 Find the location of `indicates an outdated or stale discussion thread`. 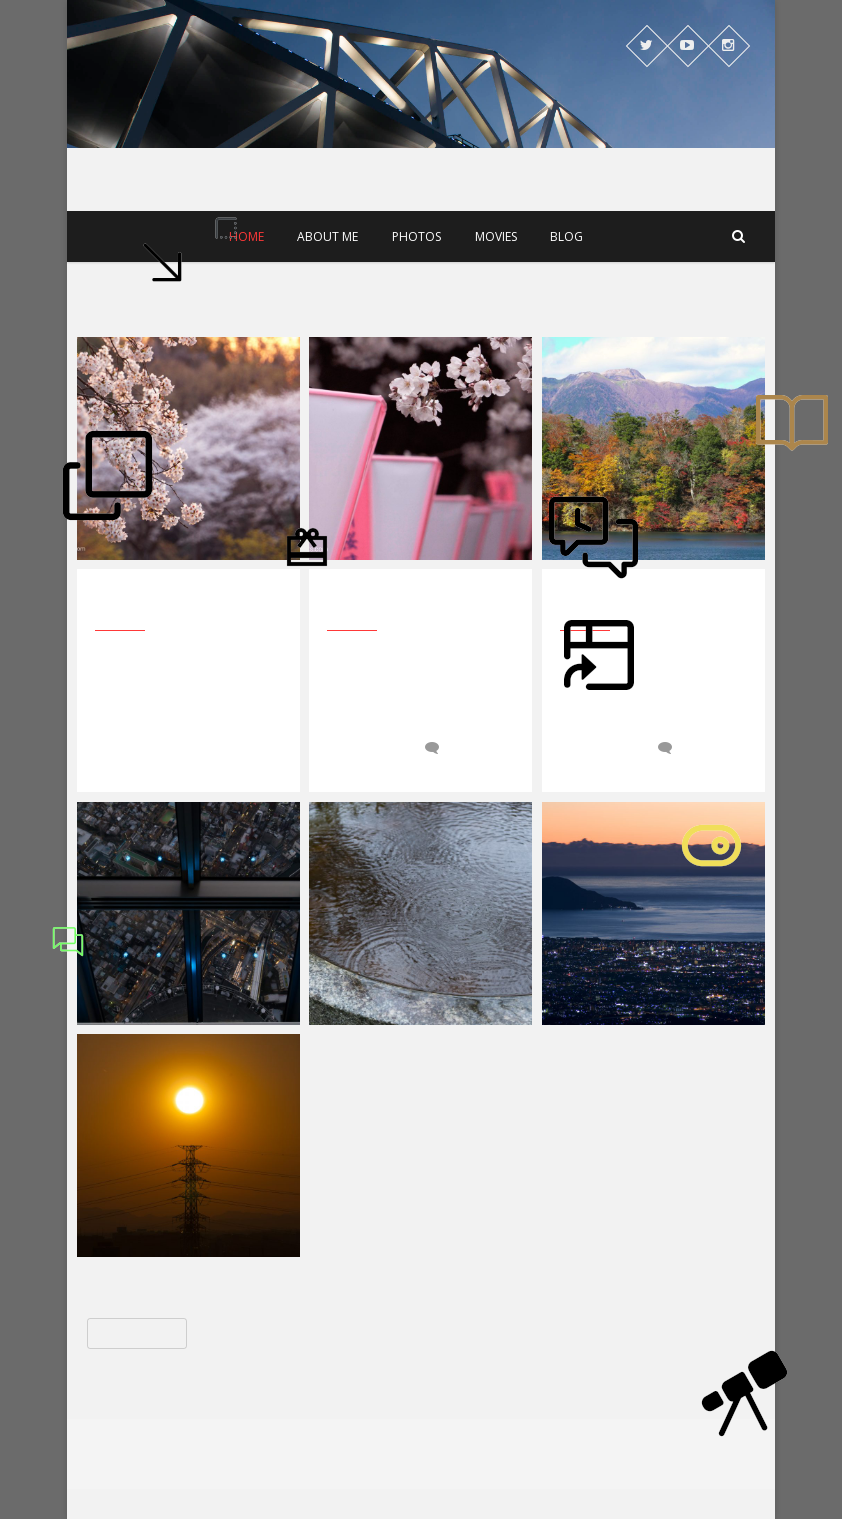

indicates an outdated or stale discussion thread is located at coordinates (593, 537).